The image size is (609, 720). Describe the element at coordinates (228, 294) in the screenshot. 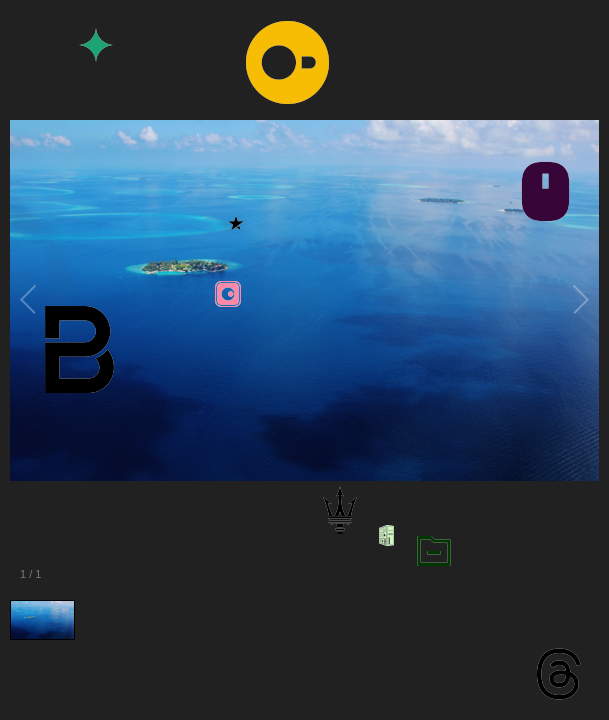

I see `ariakit brand logo` at that location.